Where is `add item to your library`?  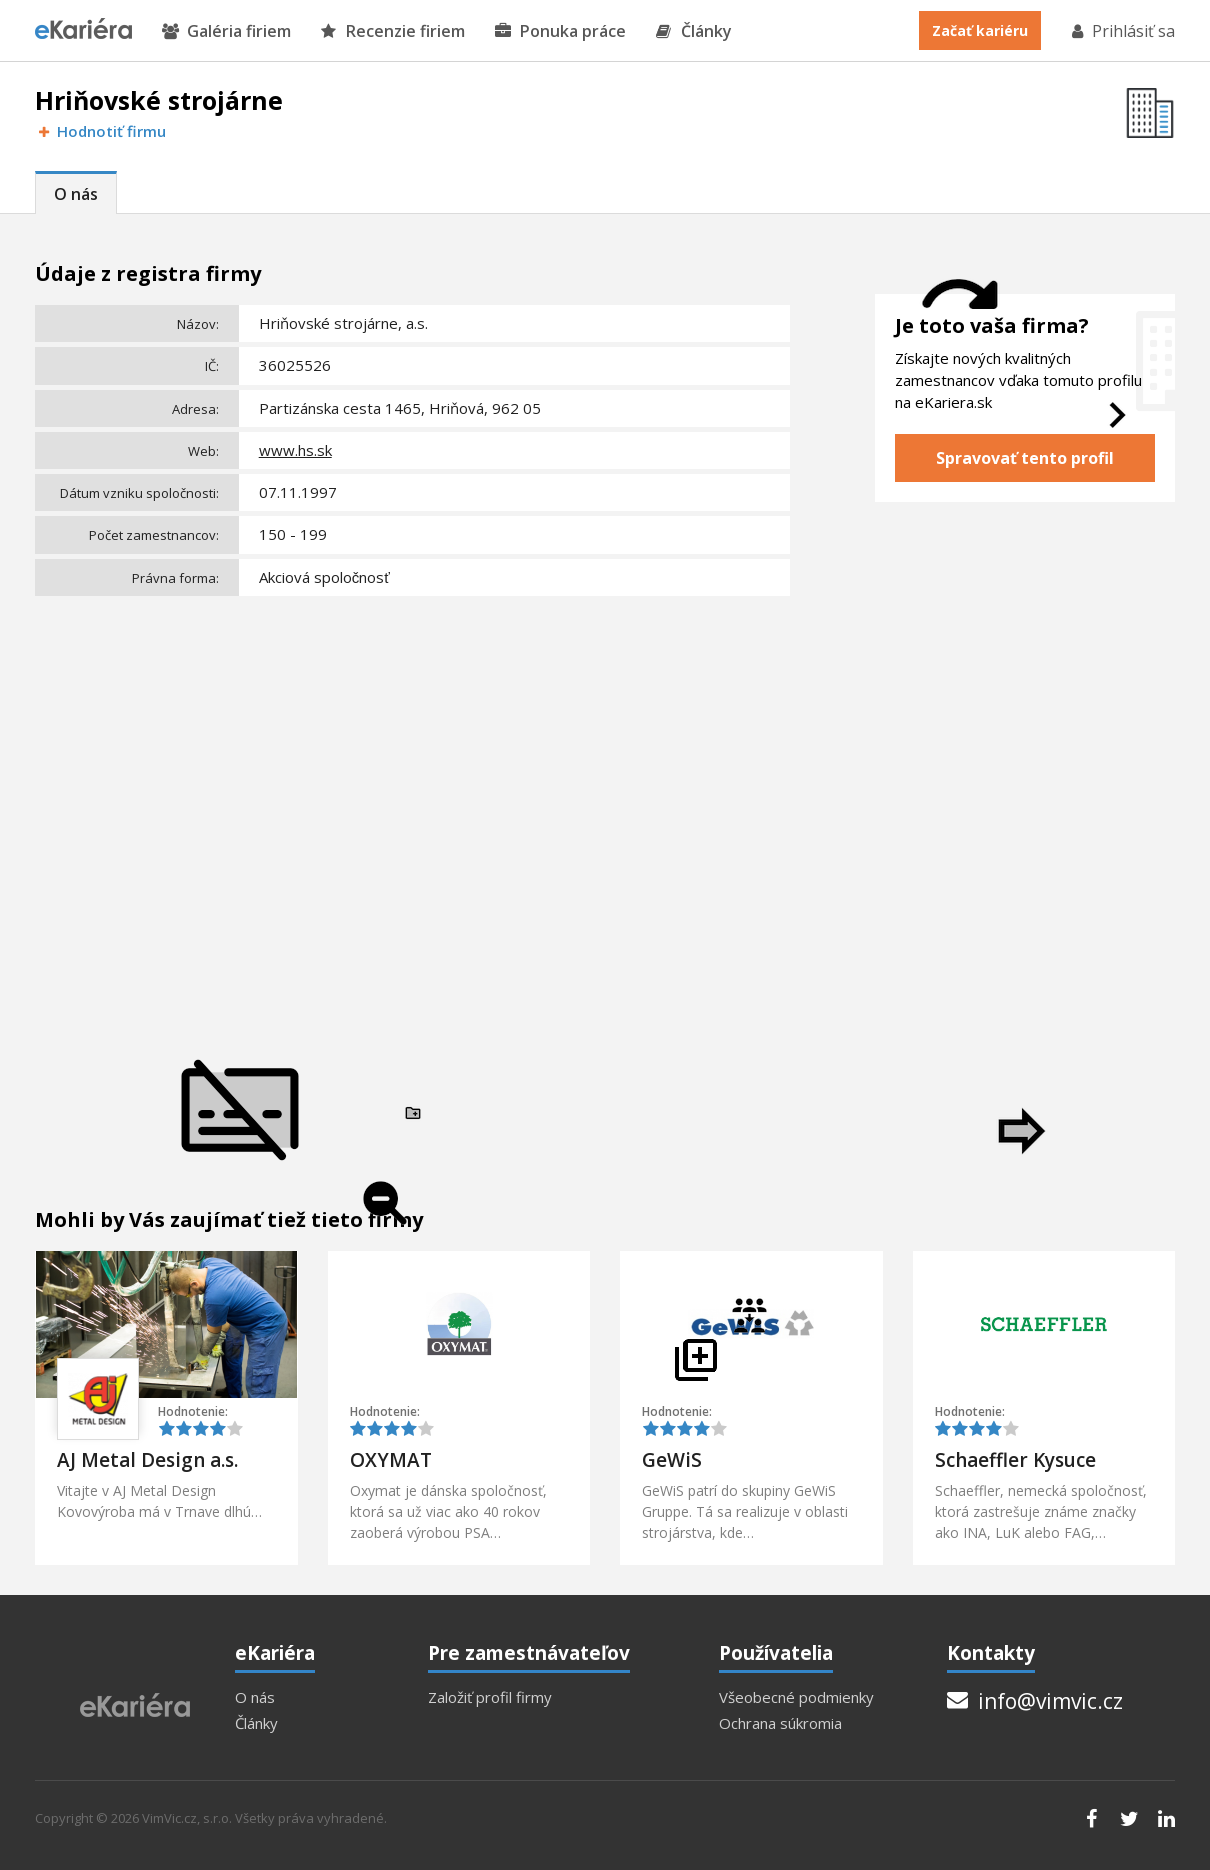
add item to your library is located at coordinates (696, 1360).